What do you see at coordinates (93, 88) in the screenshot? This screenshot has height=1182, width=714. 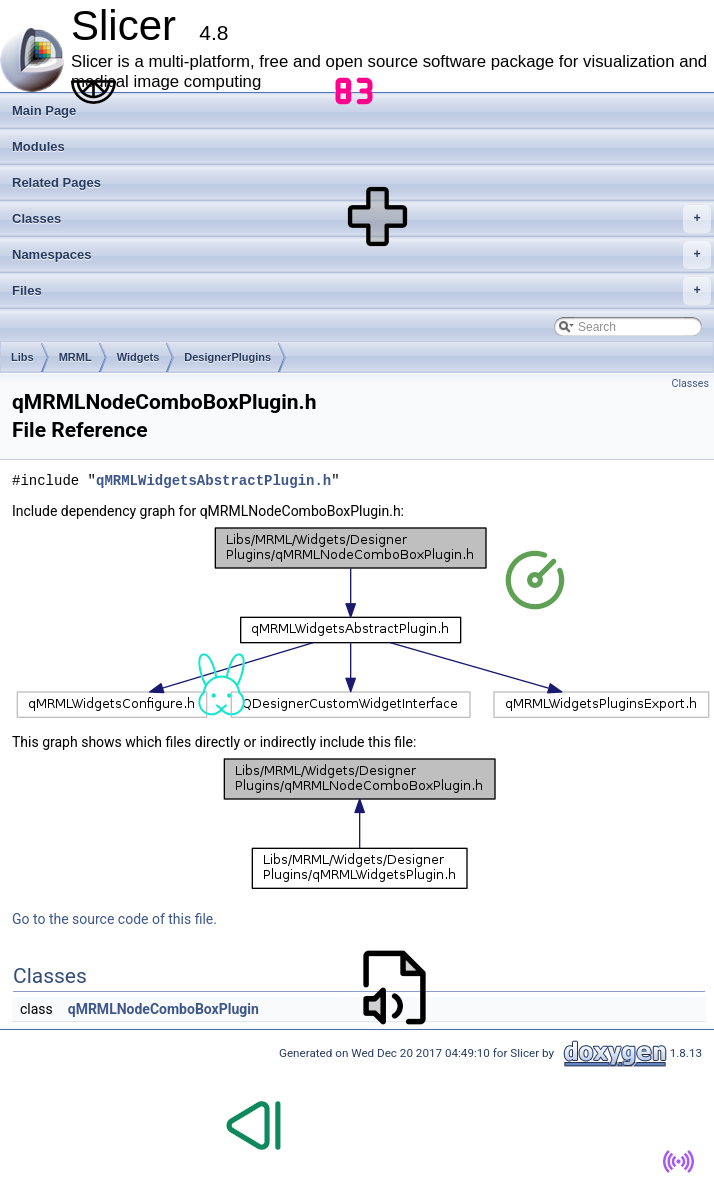 I see `indicates citrus or fruit-related content` at bounding box center [93, 88].